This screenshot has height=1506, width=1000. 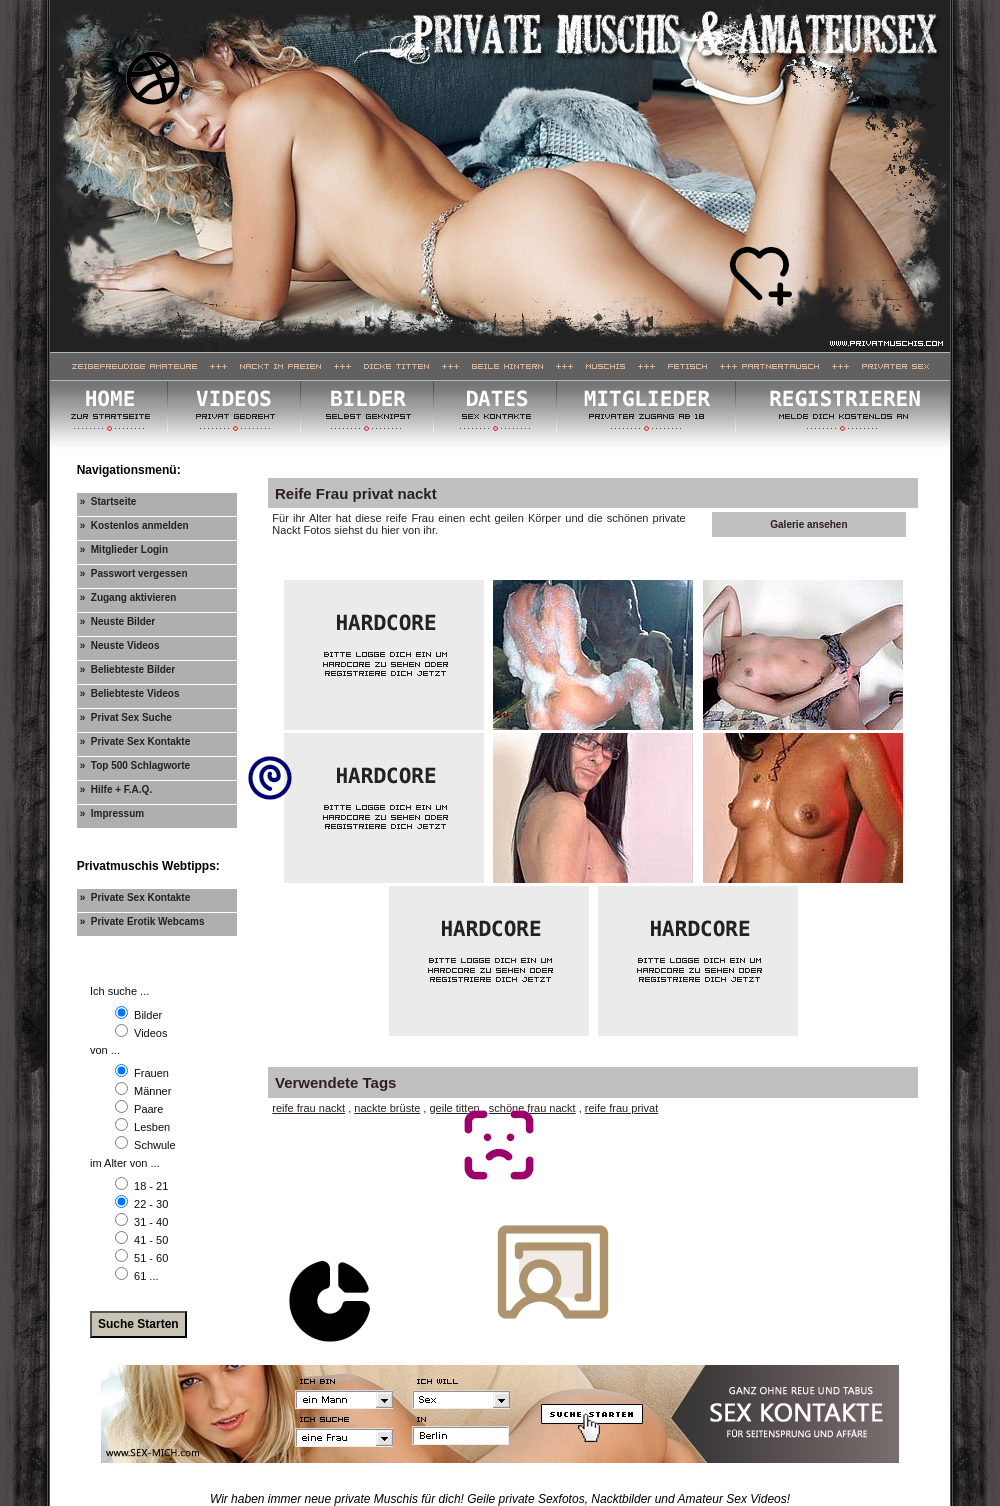 I want to click on debian linux operating system logo, so click(x=270, y=778).